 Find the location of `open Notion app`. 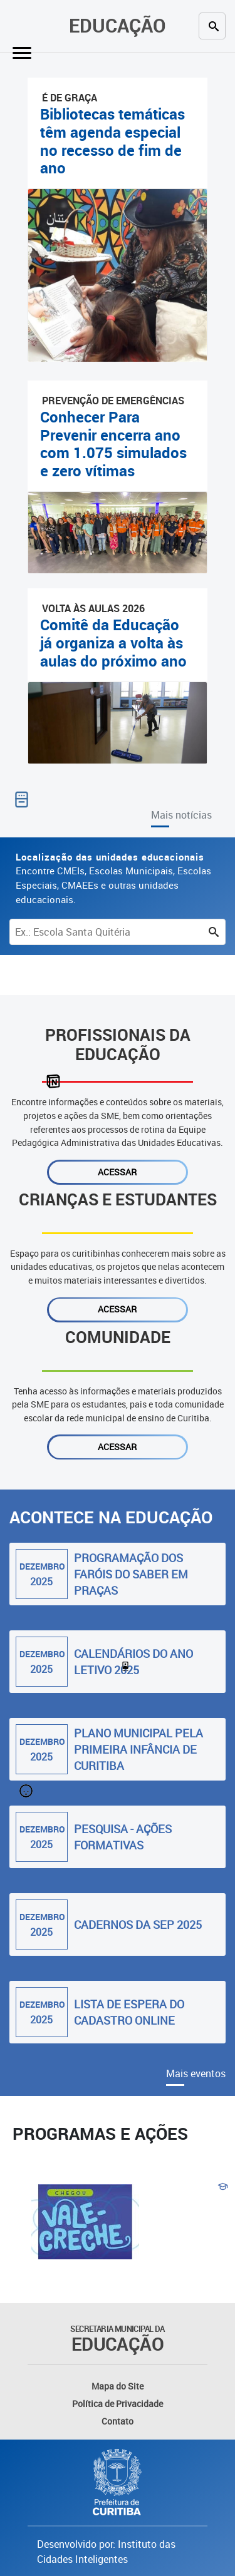

open Notion app is located at coordinates (53, 1081).